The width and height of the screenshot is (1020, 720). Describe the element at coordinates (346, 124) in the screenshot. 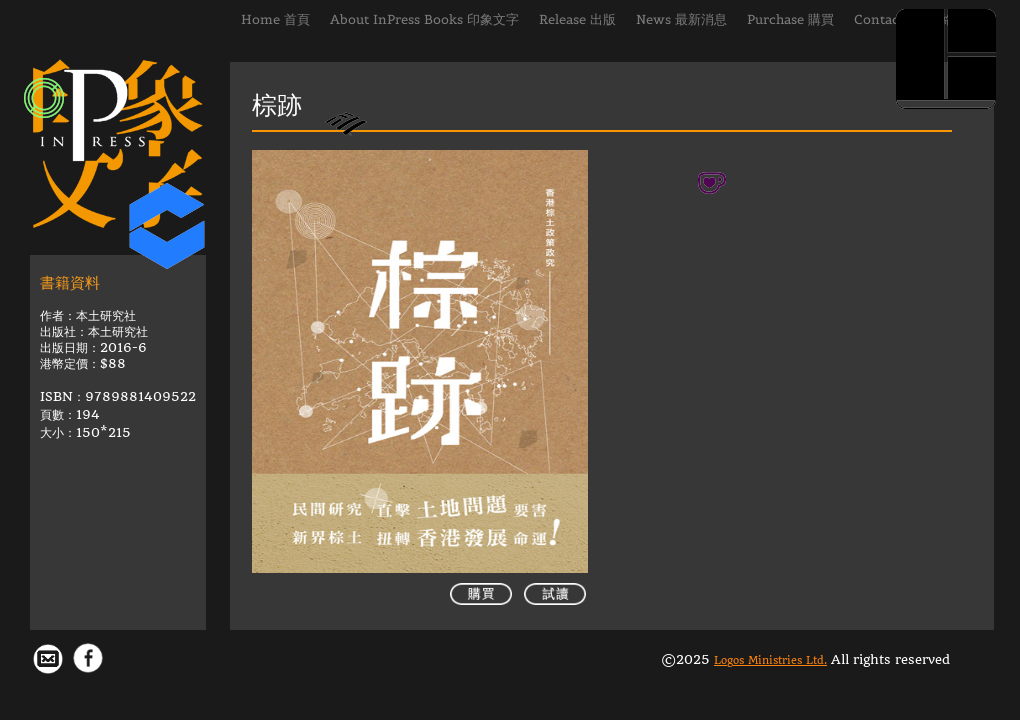

I see `open Bank of America app` at that location.